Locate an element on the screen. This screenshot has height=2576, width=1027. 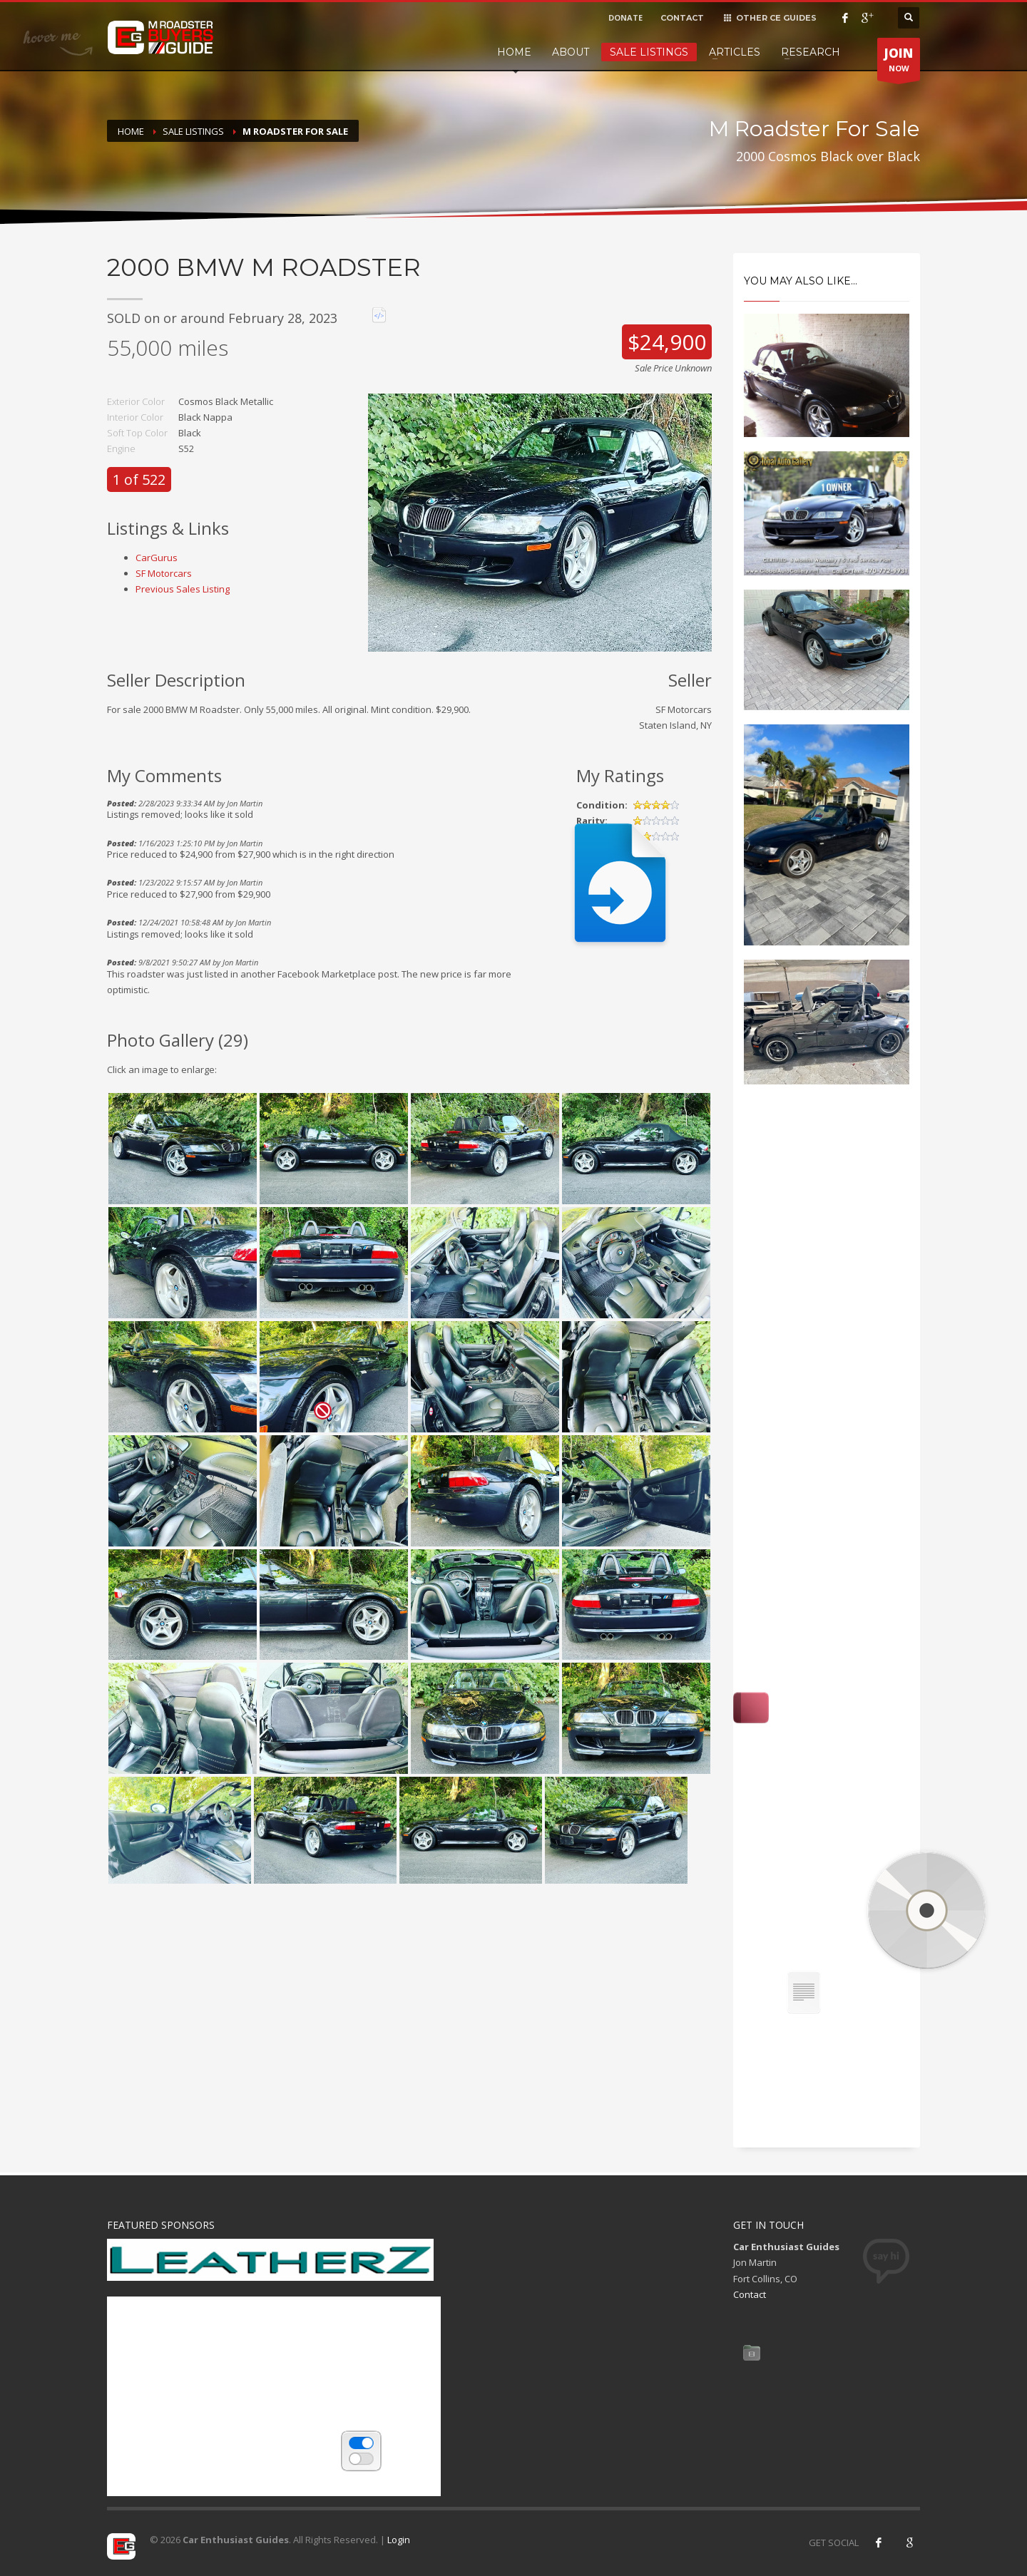
access your desktop folder is located at coordinates (751, 1707).